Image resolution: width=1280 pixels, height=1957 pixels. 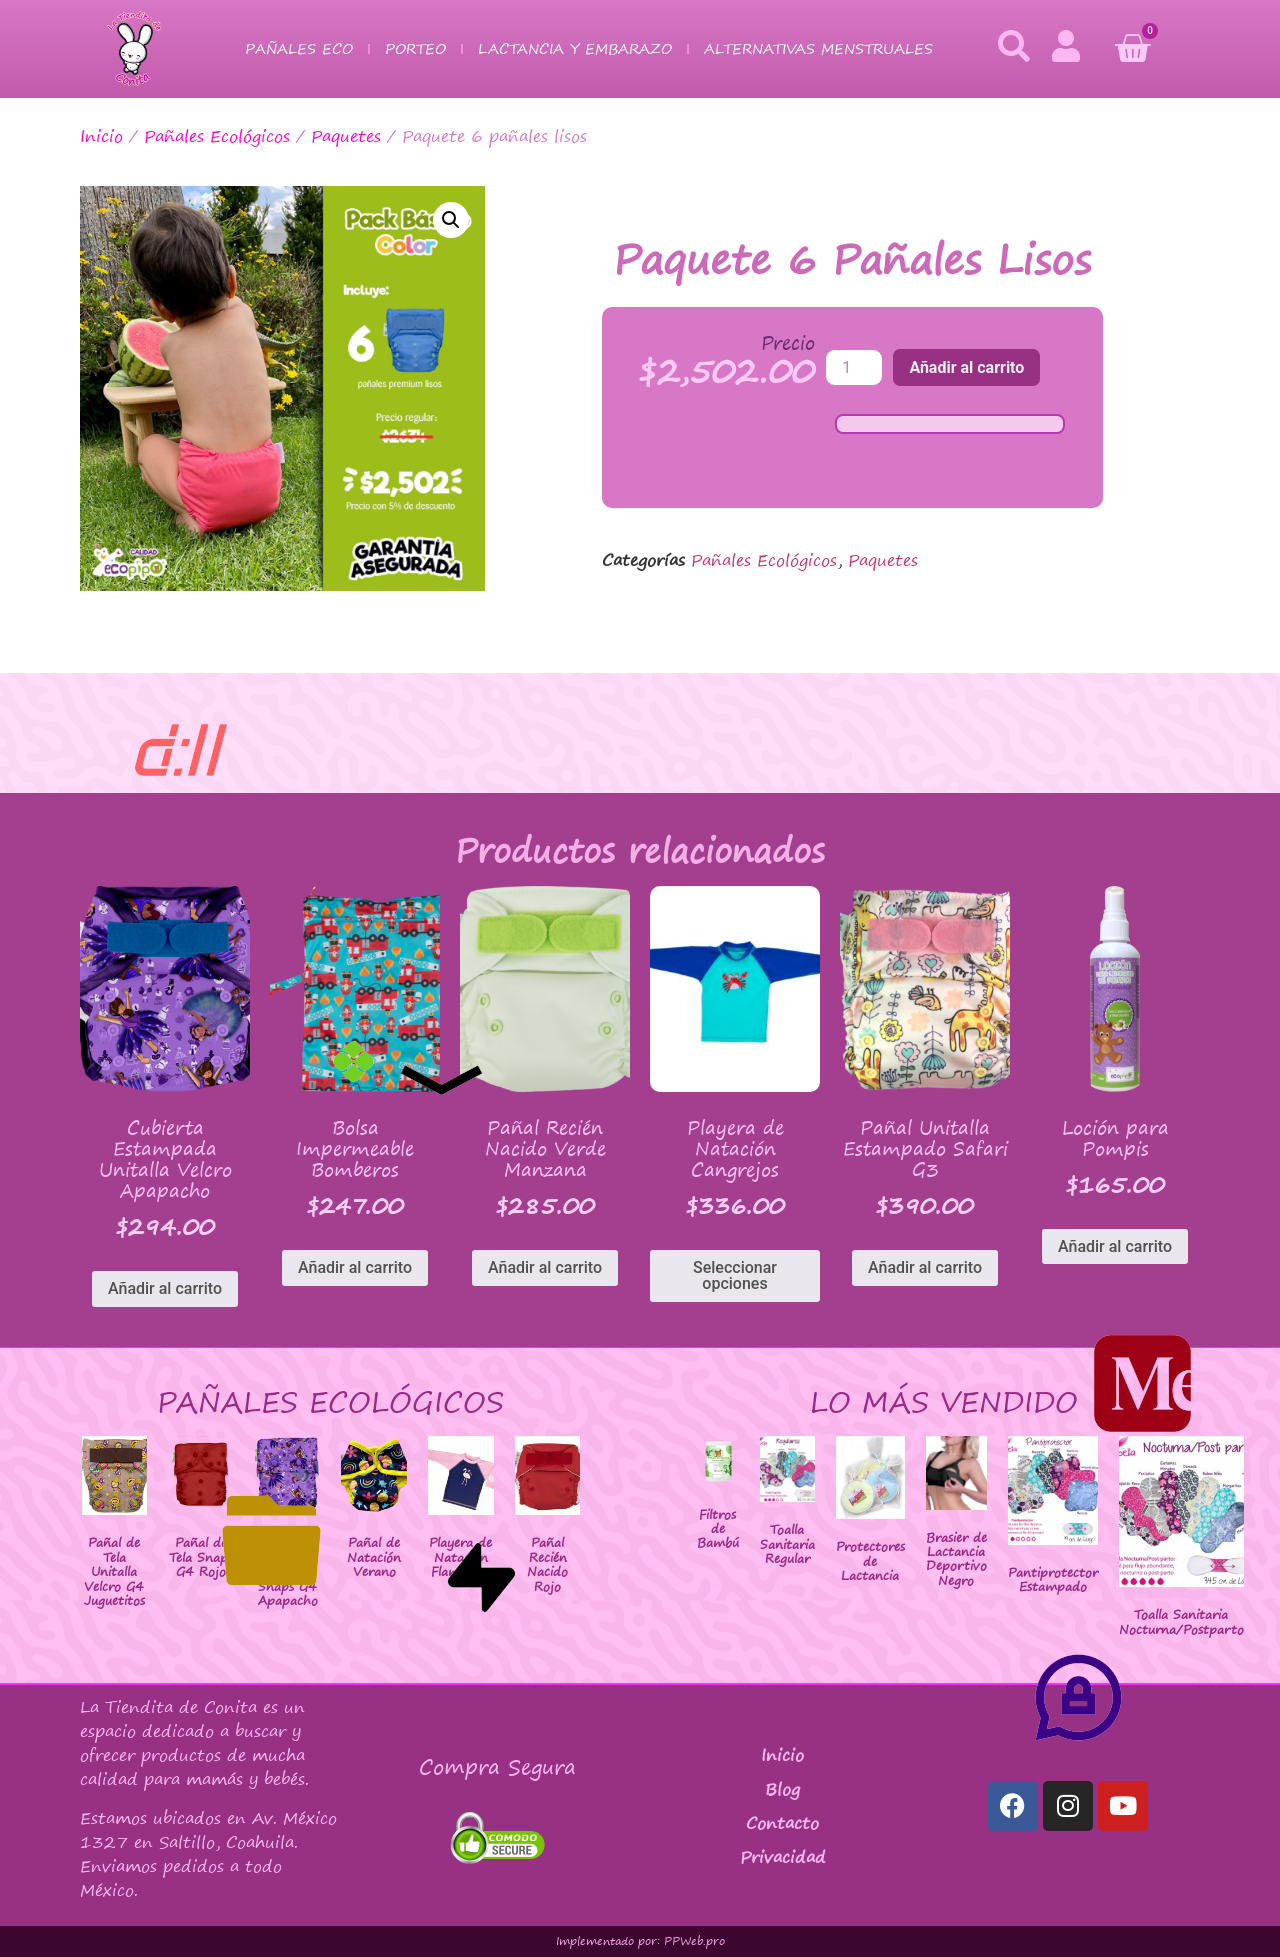 What do you see at coordinates (181, 750) in the screenshot?
I see `cmplid brand logo` at bounding box center [181, 750].